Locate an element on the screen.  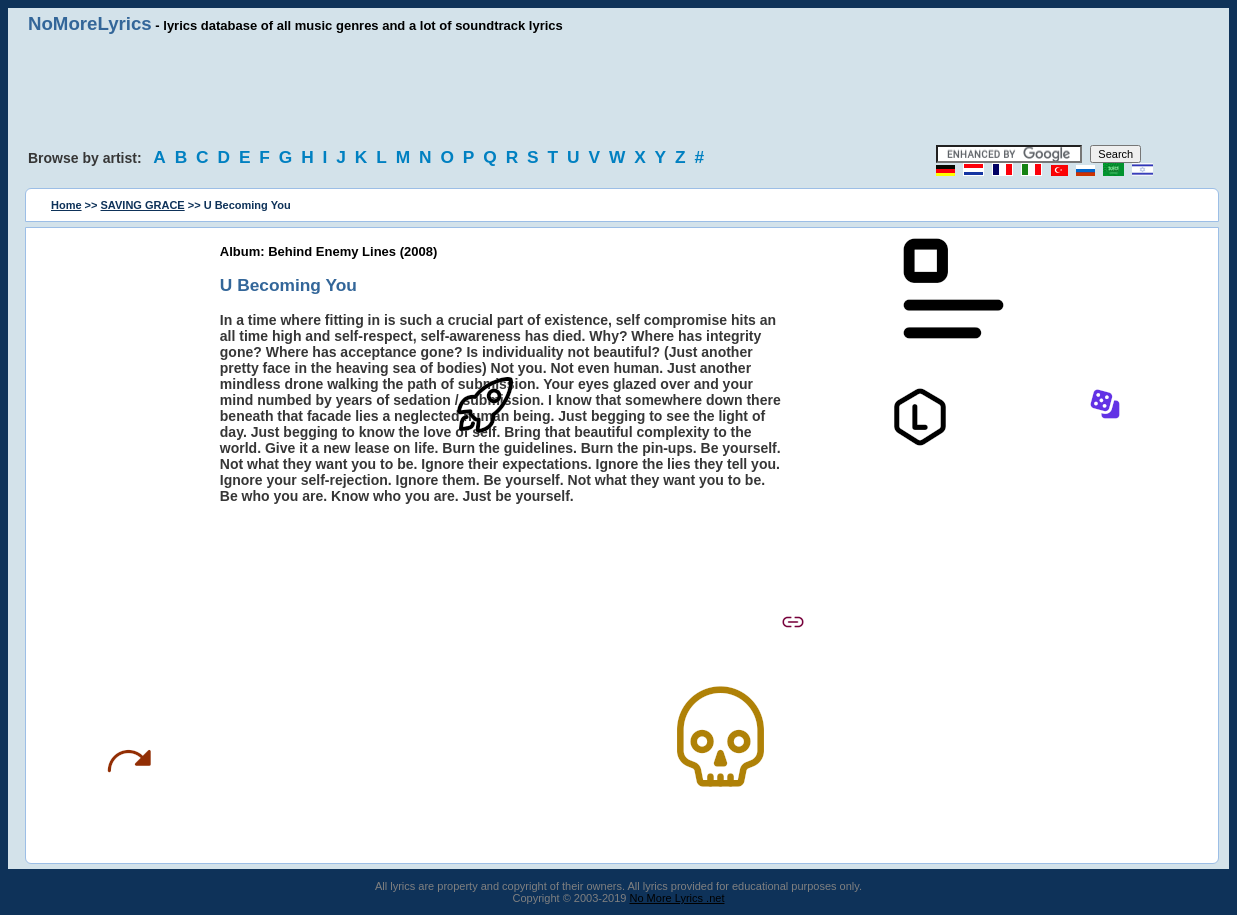
redo last action is located at coordinates (128, 759).